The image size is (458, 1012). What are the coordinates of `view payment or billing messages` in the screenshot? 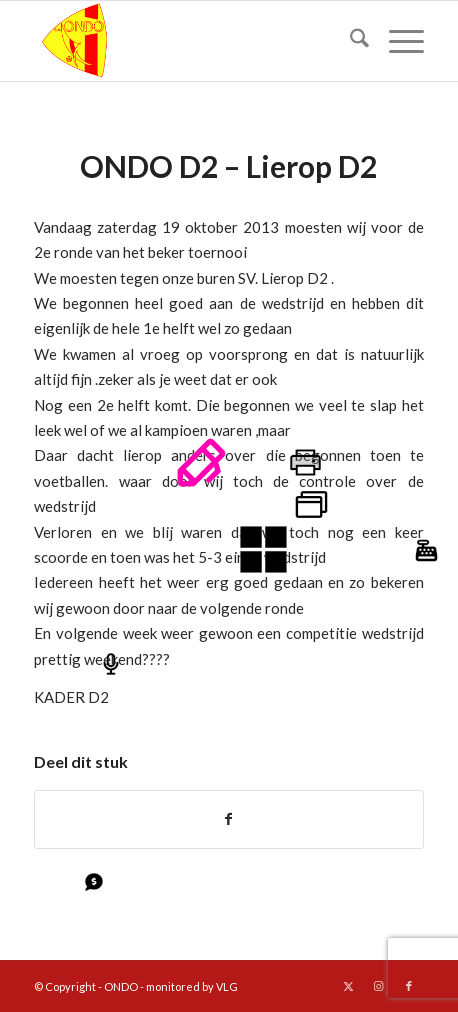 It's located at (94, 882).